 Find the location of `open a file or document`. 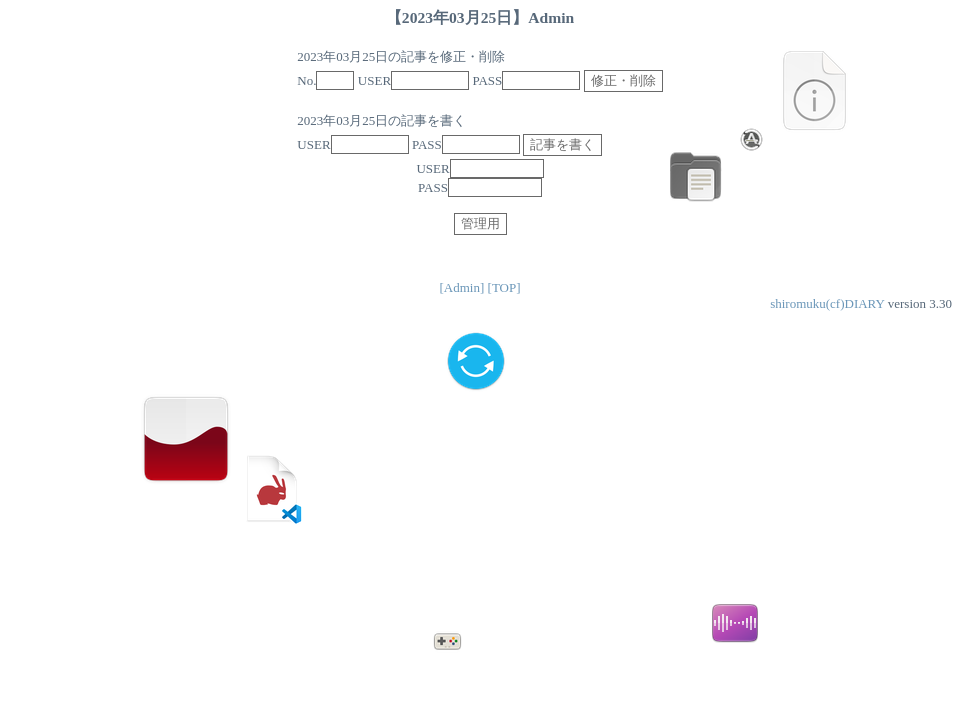

open a file or document is located at coordinates (695, 175).